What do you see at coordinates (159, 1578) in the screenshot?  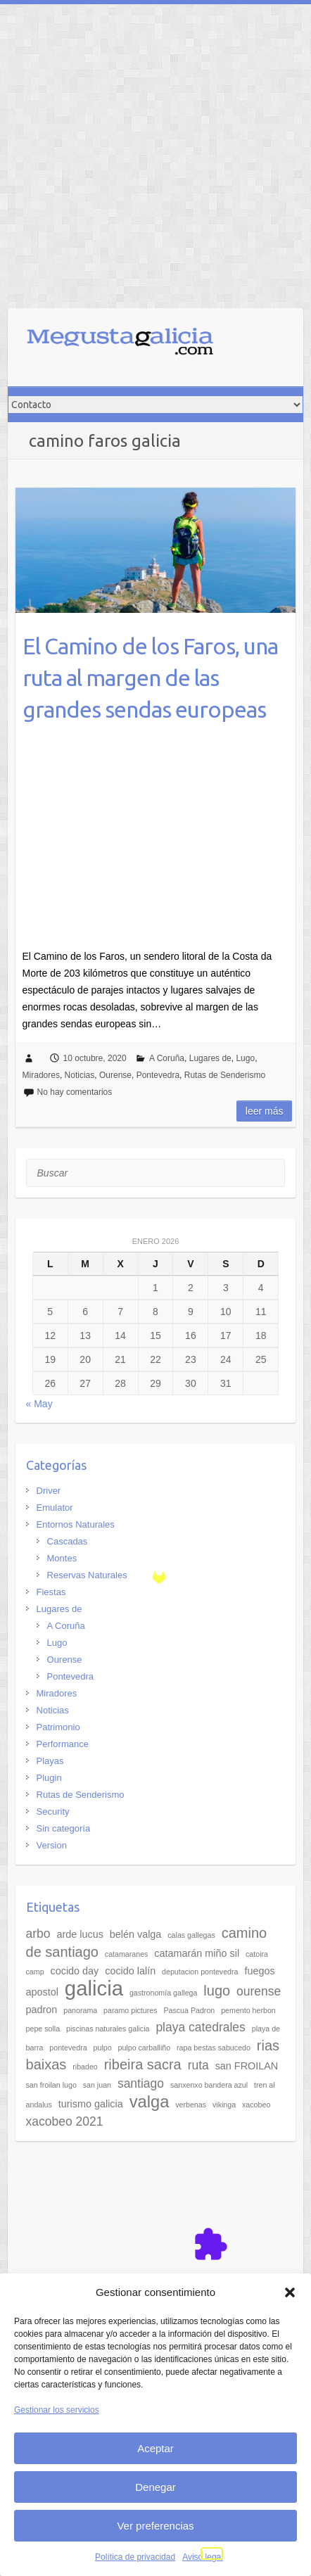 I see `open GitLab repository` at bounding box center [159, 1578].